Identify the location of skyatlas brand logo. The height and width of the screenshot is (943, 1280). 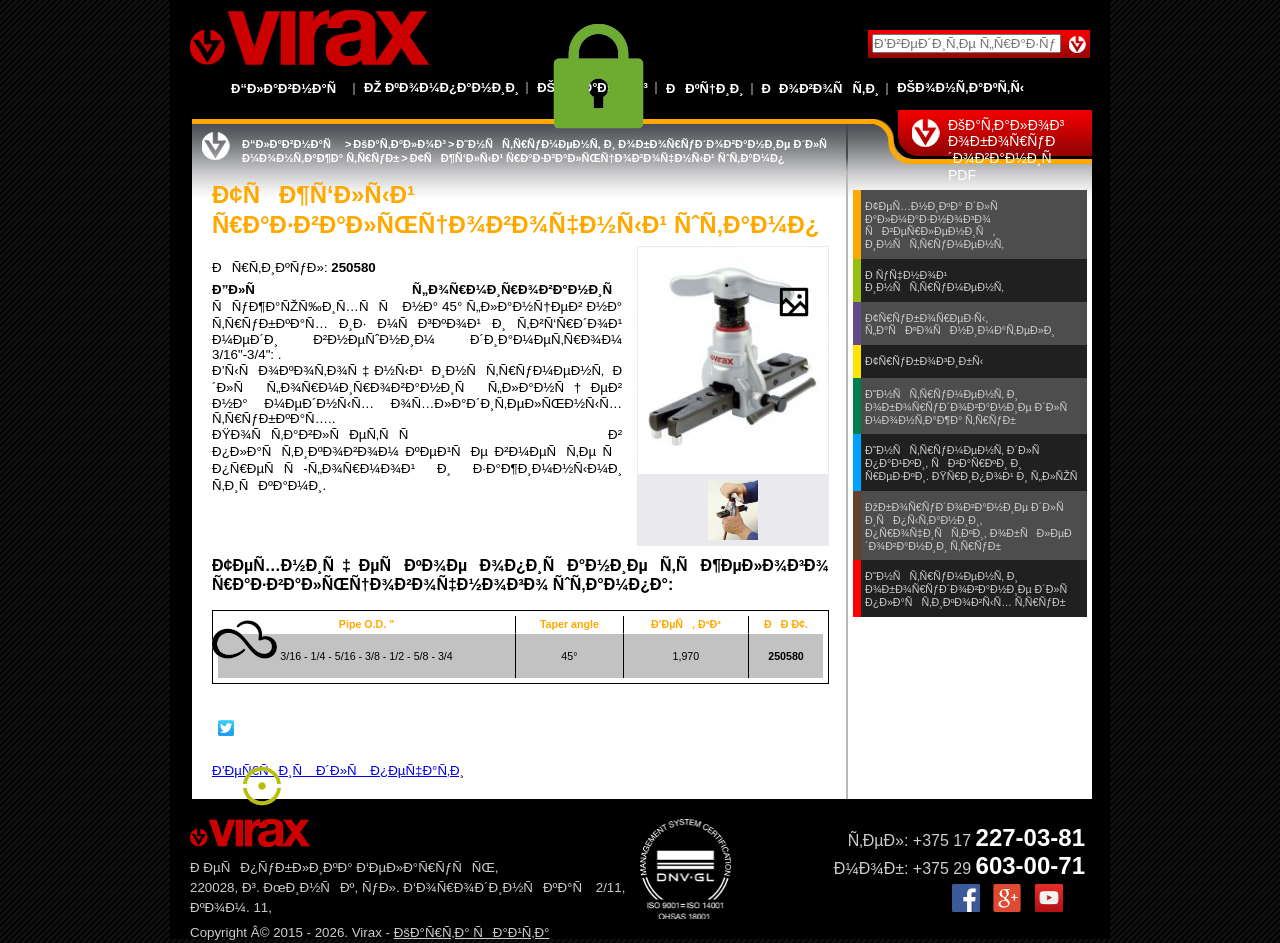
(244, 639).